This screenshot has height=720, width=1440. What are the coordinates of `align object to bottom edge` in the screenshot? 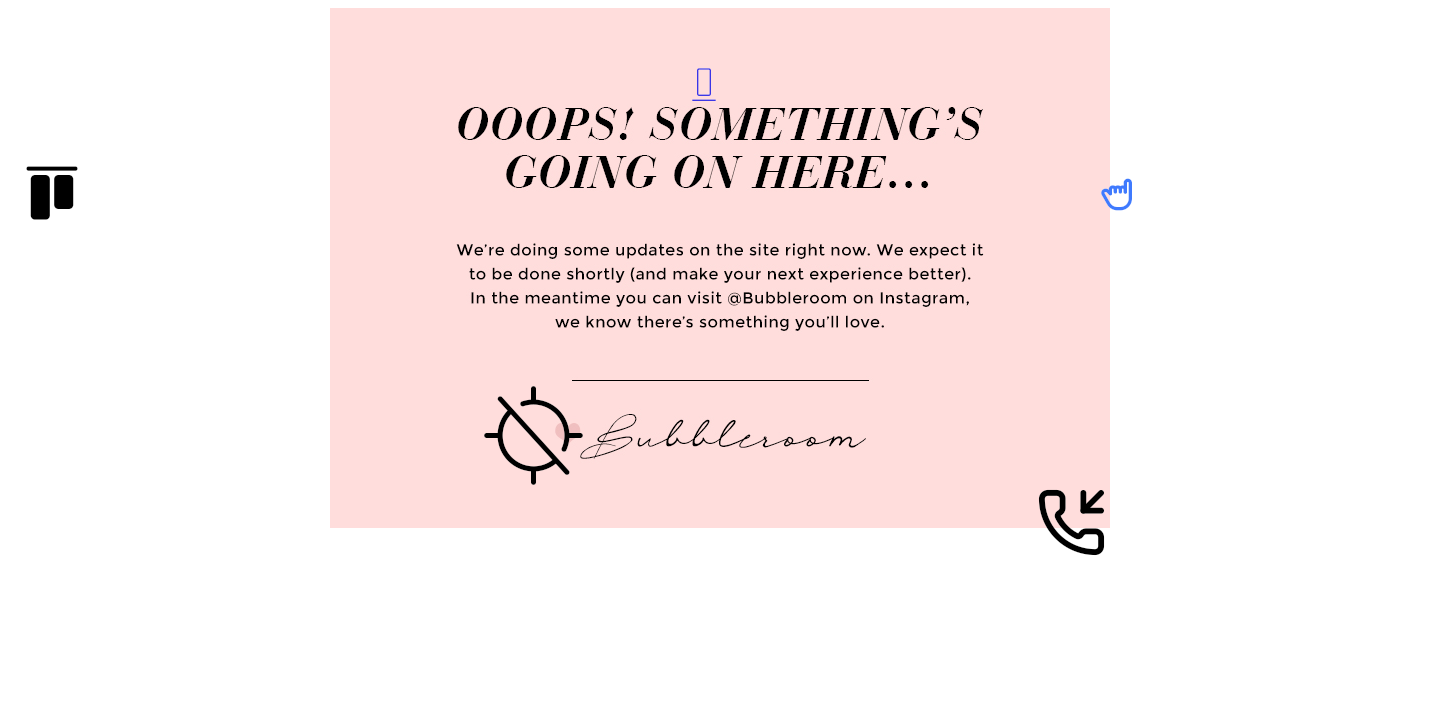 It's located at (704, 84).